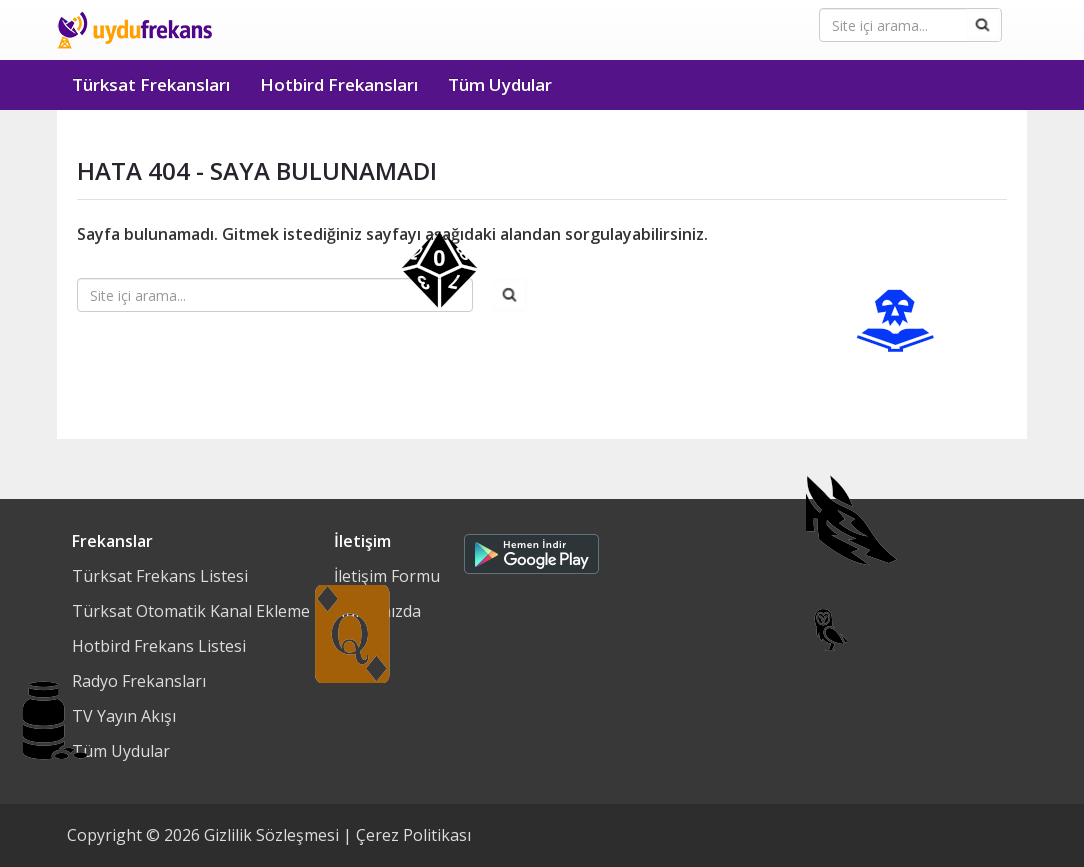 This screenshot has width=1084, height=867. Describe the element at coordinates (851, 520) in the screenshot. I see `select direwolf as character or faction` at that location.